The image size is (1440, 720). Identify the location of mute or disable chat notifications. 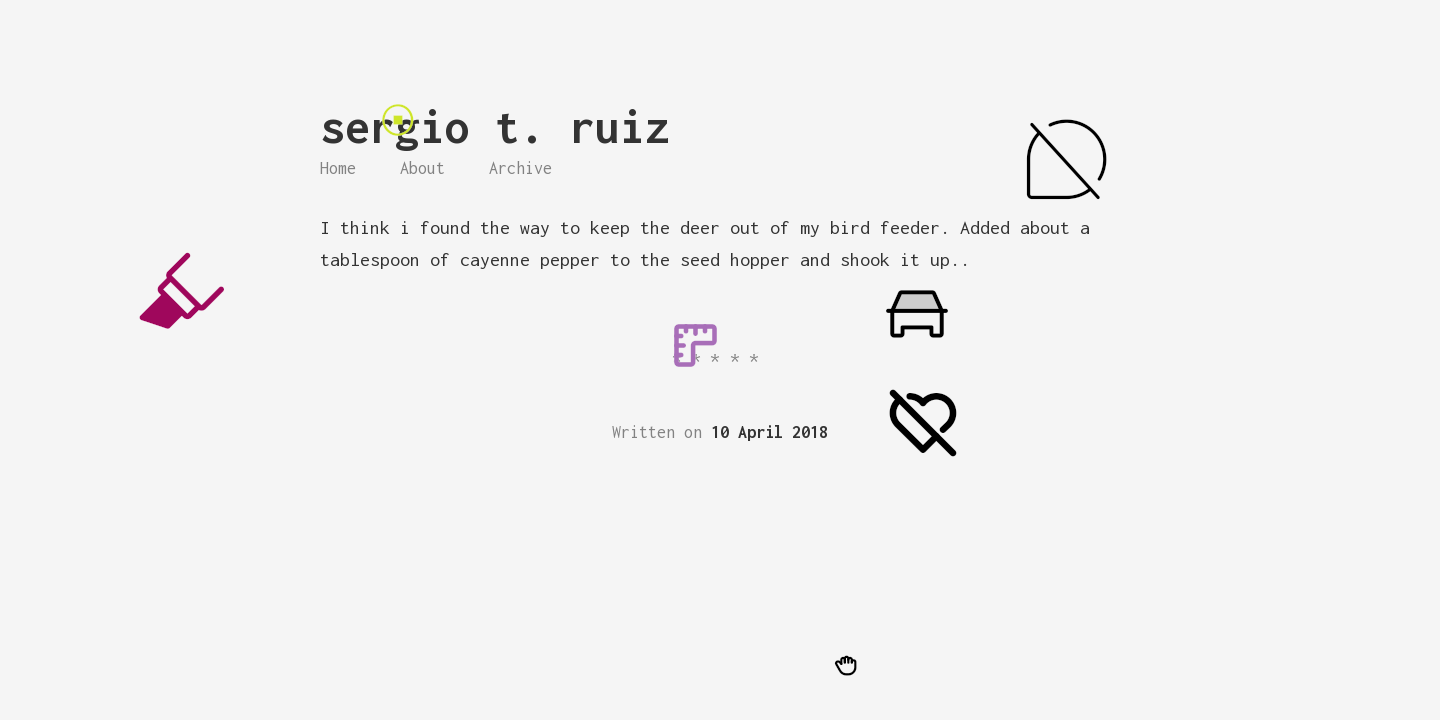
(1065, 161).